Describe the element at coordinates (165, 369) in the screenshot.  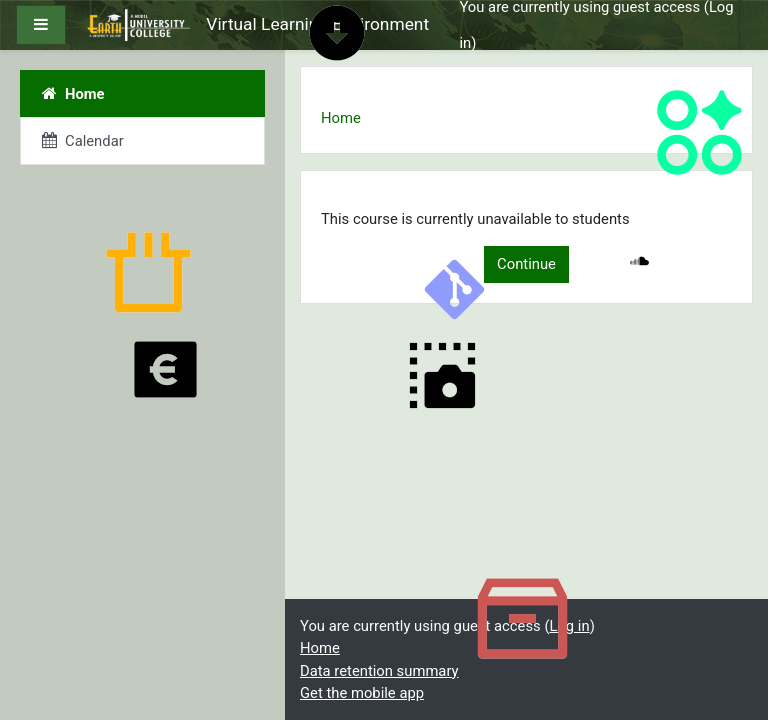
I see `indicates euro currency or payment option` at that location.